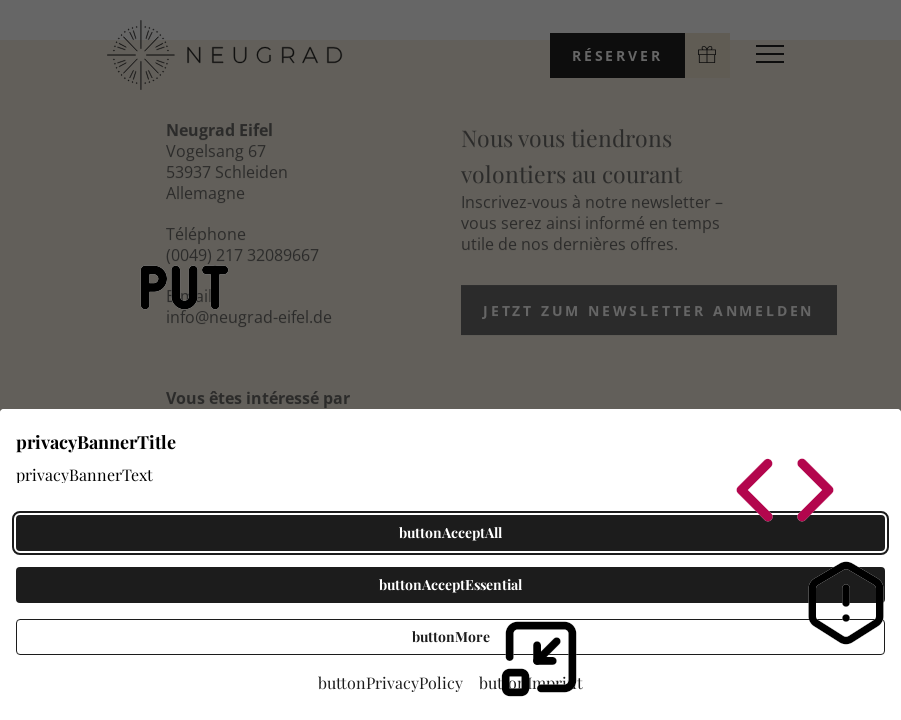  What do you see at coordinates (846, 603) in the screenshot?
I see `indicates a warning or critical alert` at bounding box center [846, 603].